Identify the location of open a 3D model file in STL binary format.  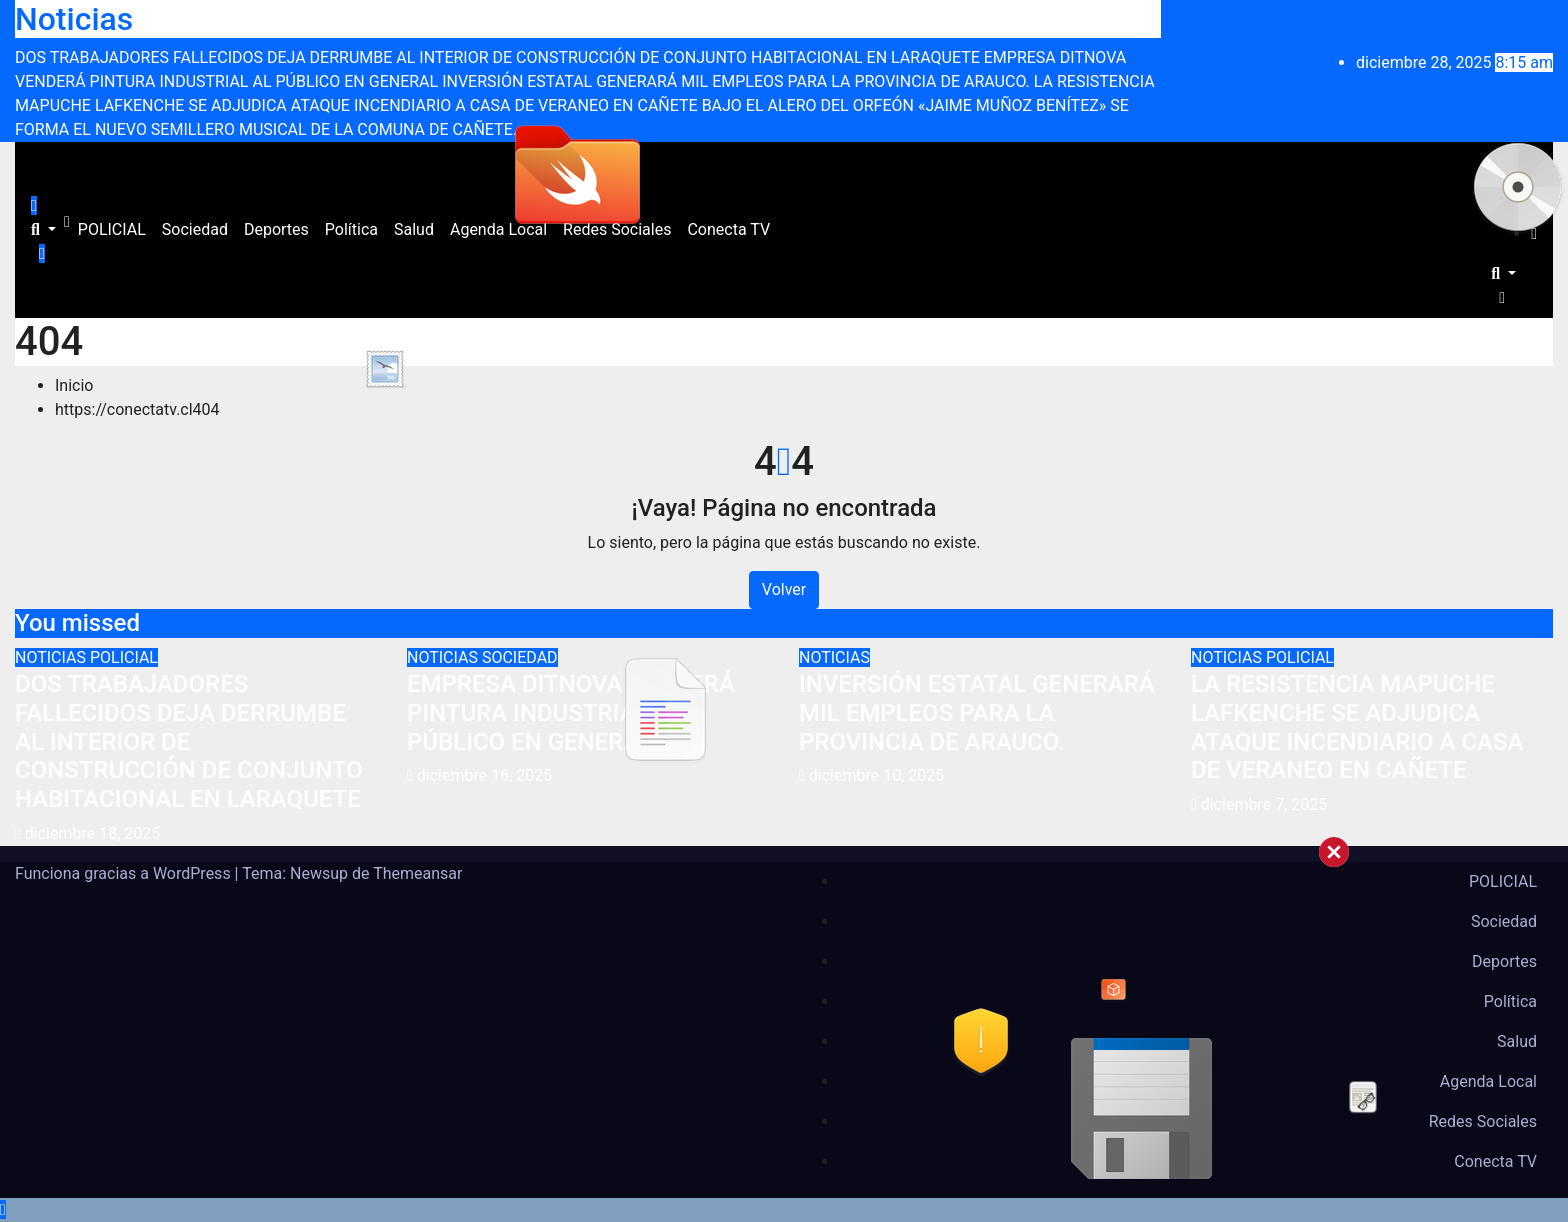
(1113, 988).